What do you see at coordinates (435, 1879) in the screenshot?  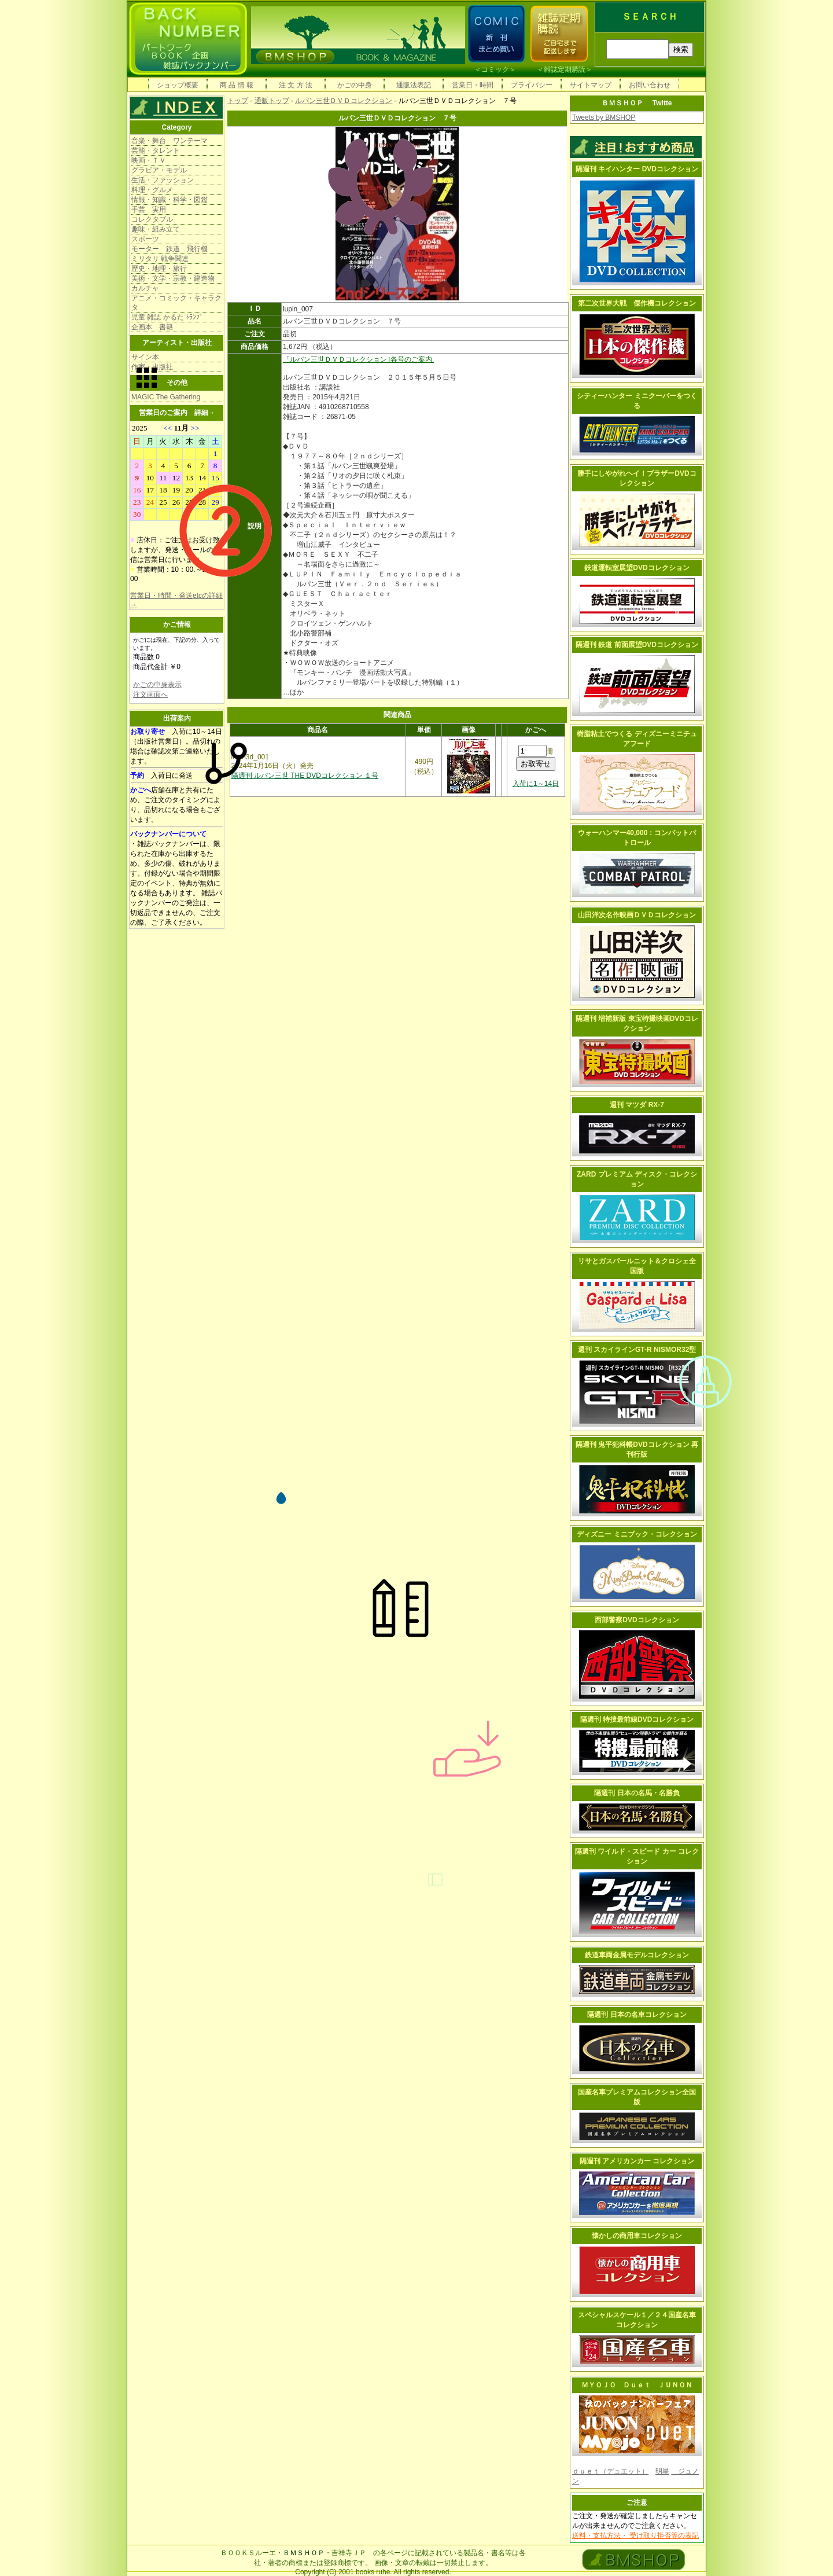 I see `toggle sidebar panel visibility` at bounding box center [435, 1879].